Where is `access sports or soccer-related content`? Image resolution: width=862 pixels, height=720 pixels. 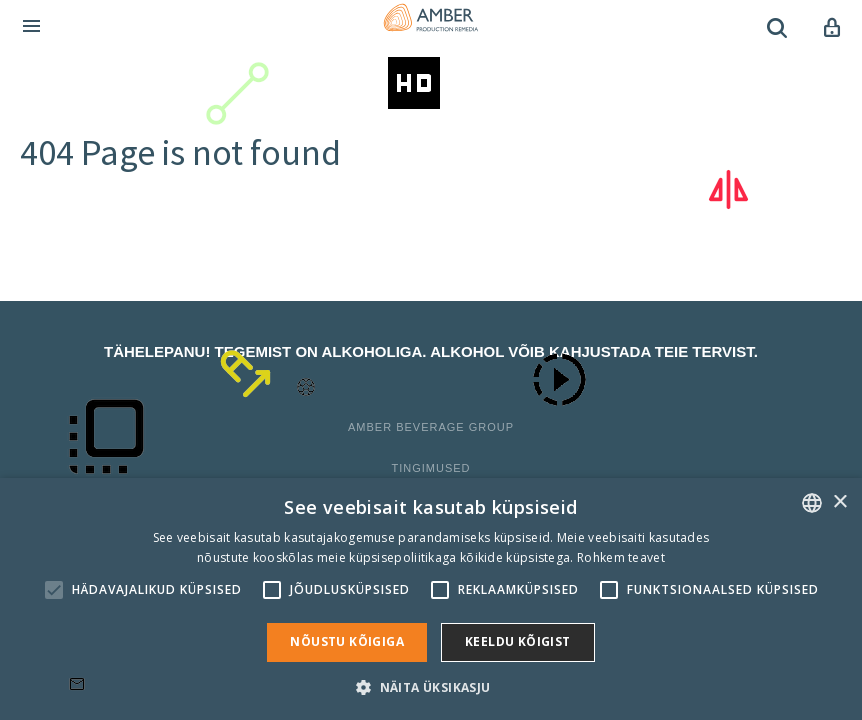
access sports or soccer-related content is located at coordinates (306, 387).